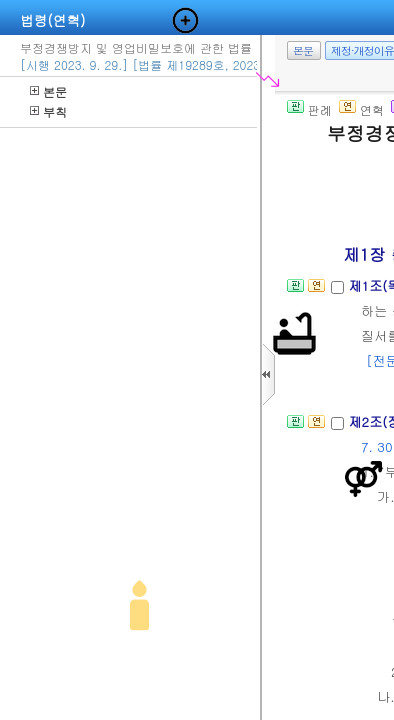 Image resolution: width=394 pixels, height=720 pixels. I want to click on indicates a downward trend or decline in metrics, so click(267, 79).